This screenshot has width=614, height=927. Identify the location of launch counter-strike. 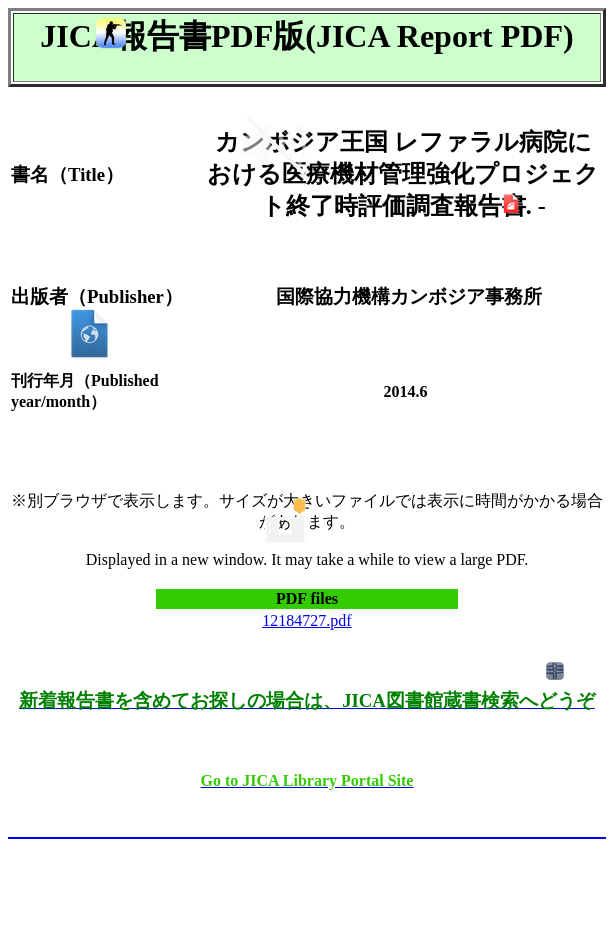
(111, 33).